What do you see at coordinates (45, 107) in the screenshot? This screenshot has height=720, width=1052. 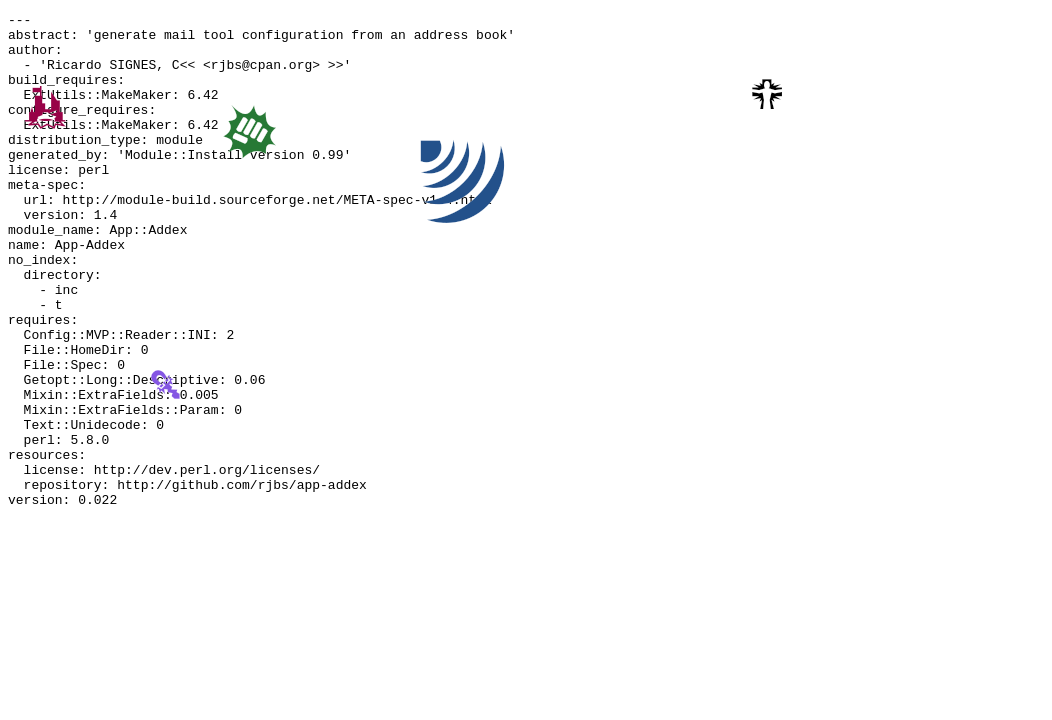 I see `capture or claim a territory` at bounding box center [45, 107].